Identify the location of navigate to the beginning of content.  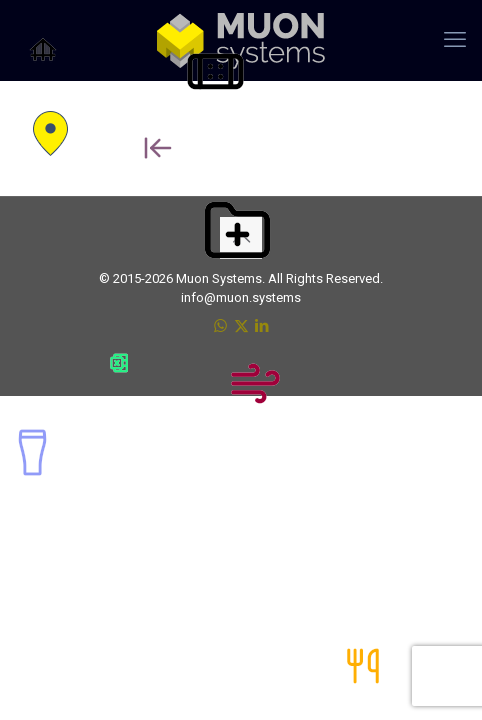
(158, 148).